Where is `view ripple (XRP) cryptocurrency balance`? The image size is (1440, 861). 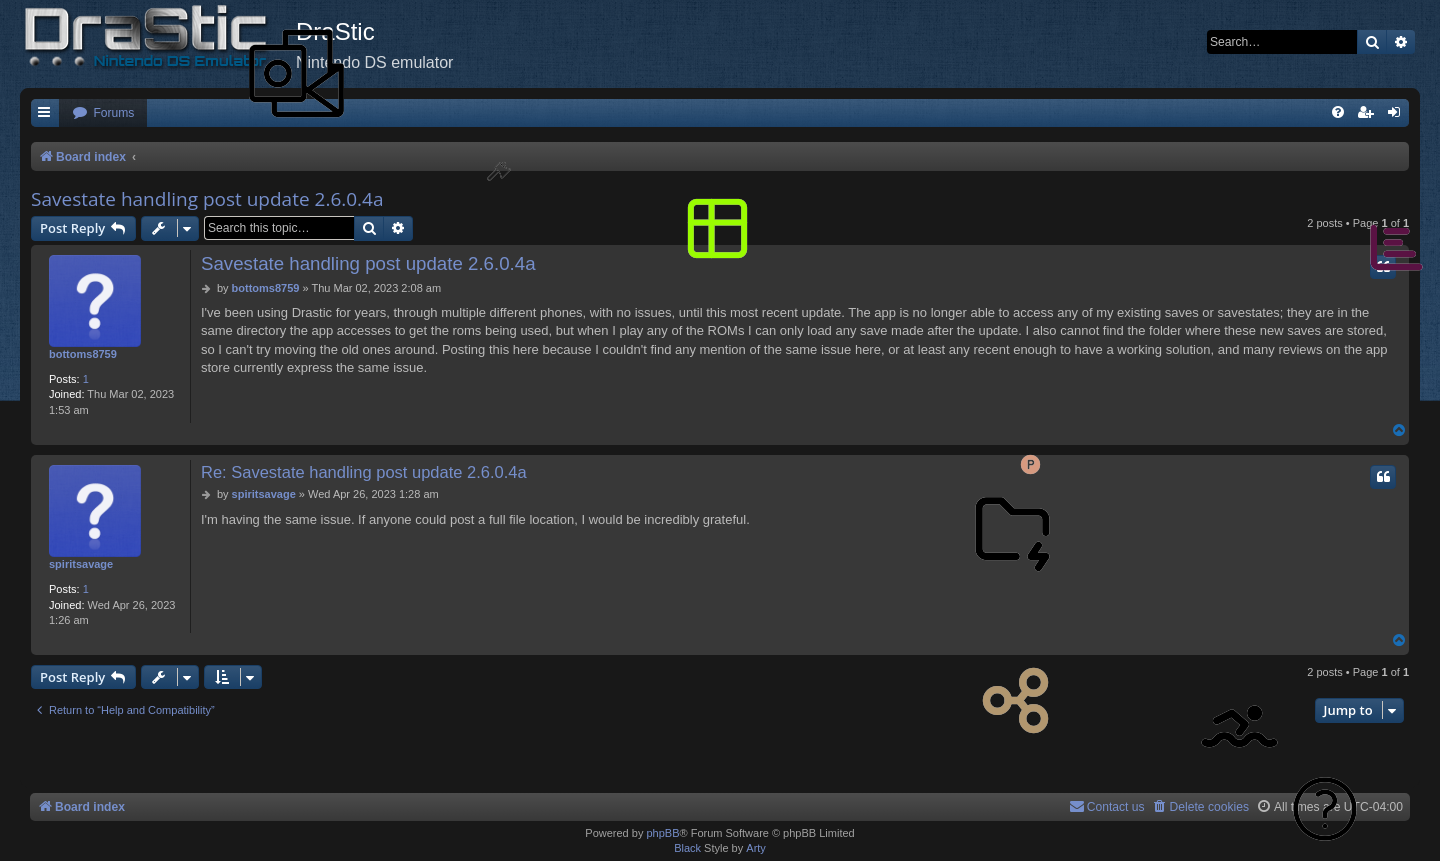
view ripple (XRP) cryptocurrency balance is located at coordinates (1015, 700).